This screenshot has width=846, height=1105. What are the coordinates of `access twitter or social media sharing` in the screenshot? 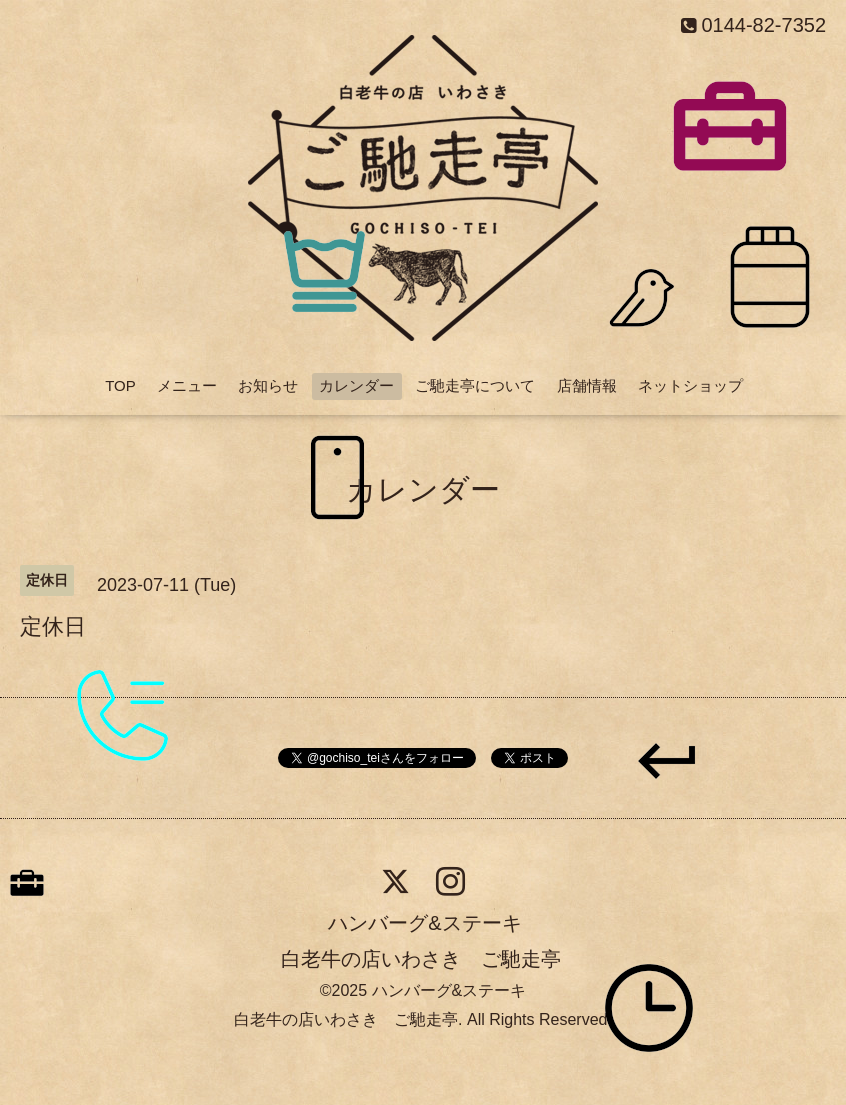 It's located at (643, 300).